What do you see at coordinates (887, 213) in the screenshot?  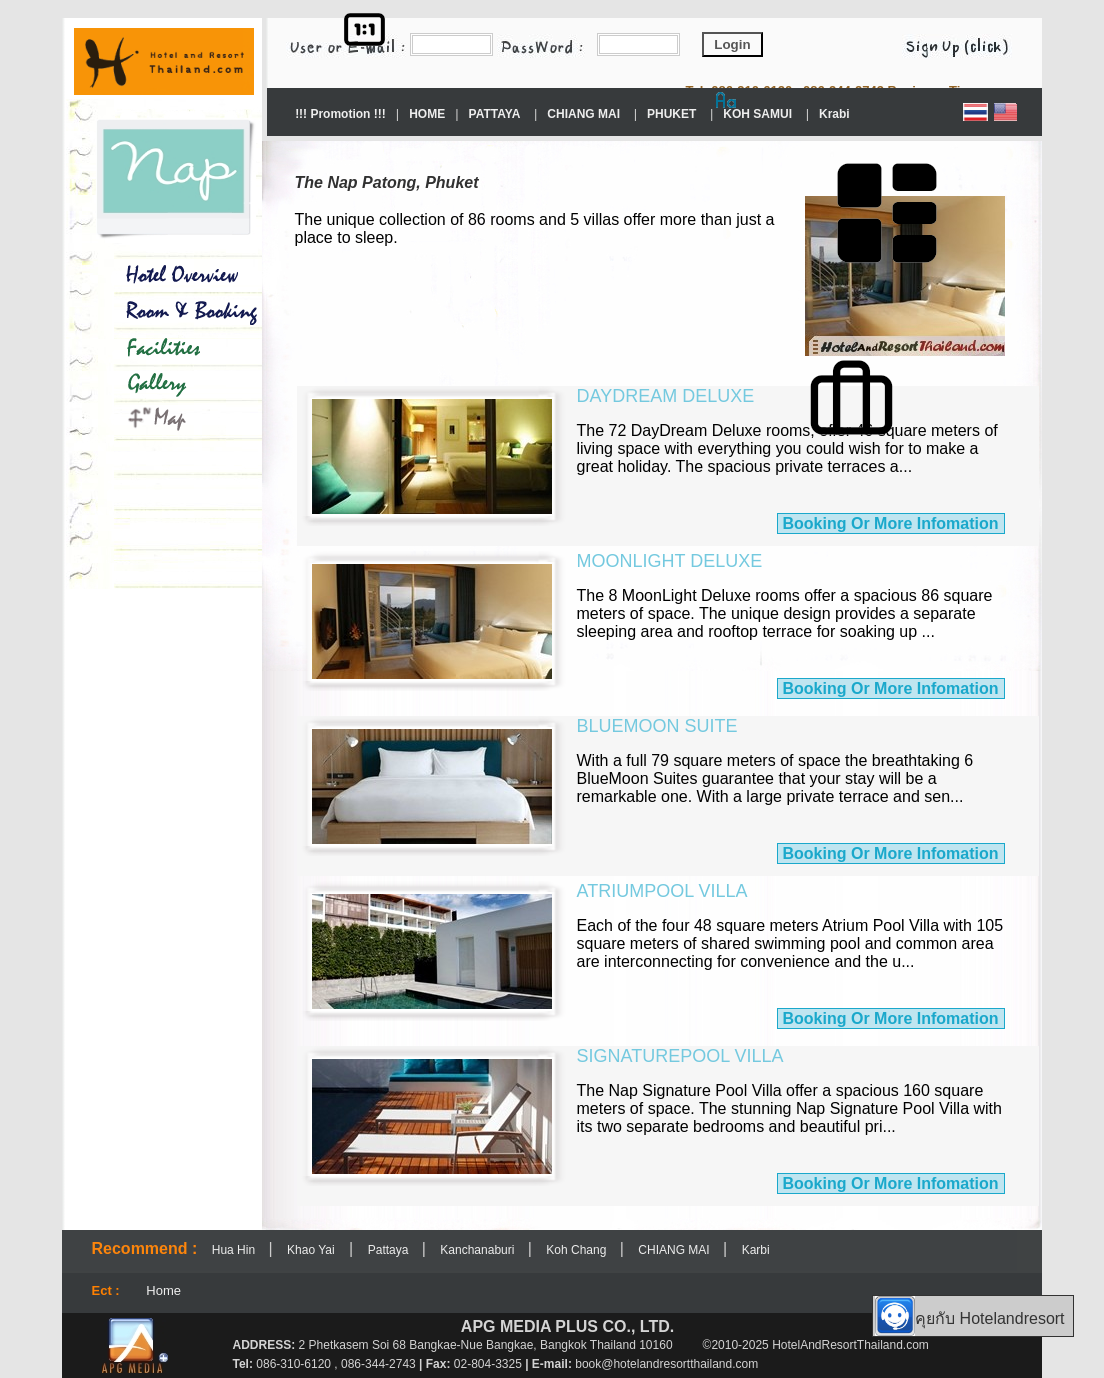 I see `switch to split board layout view` at bounding box center [887, 213].